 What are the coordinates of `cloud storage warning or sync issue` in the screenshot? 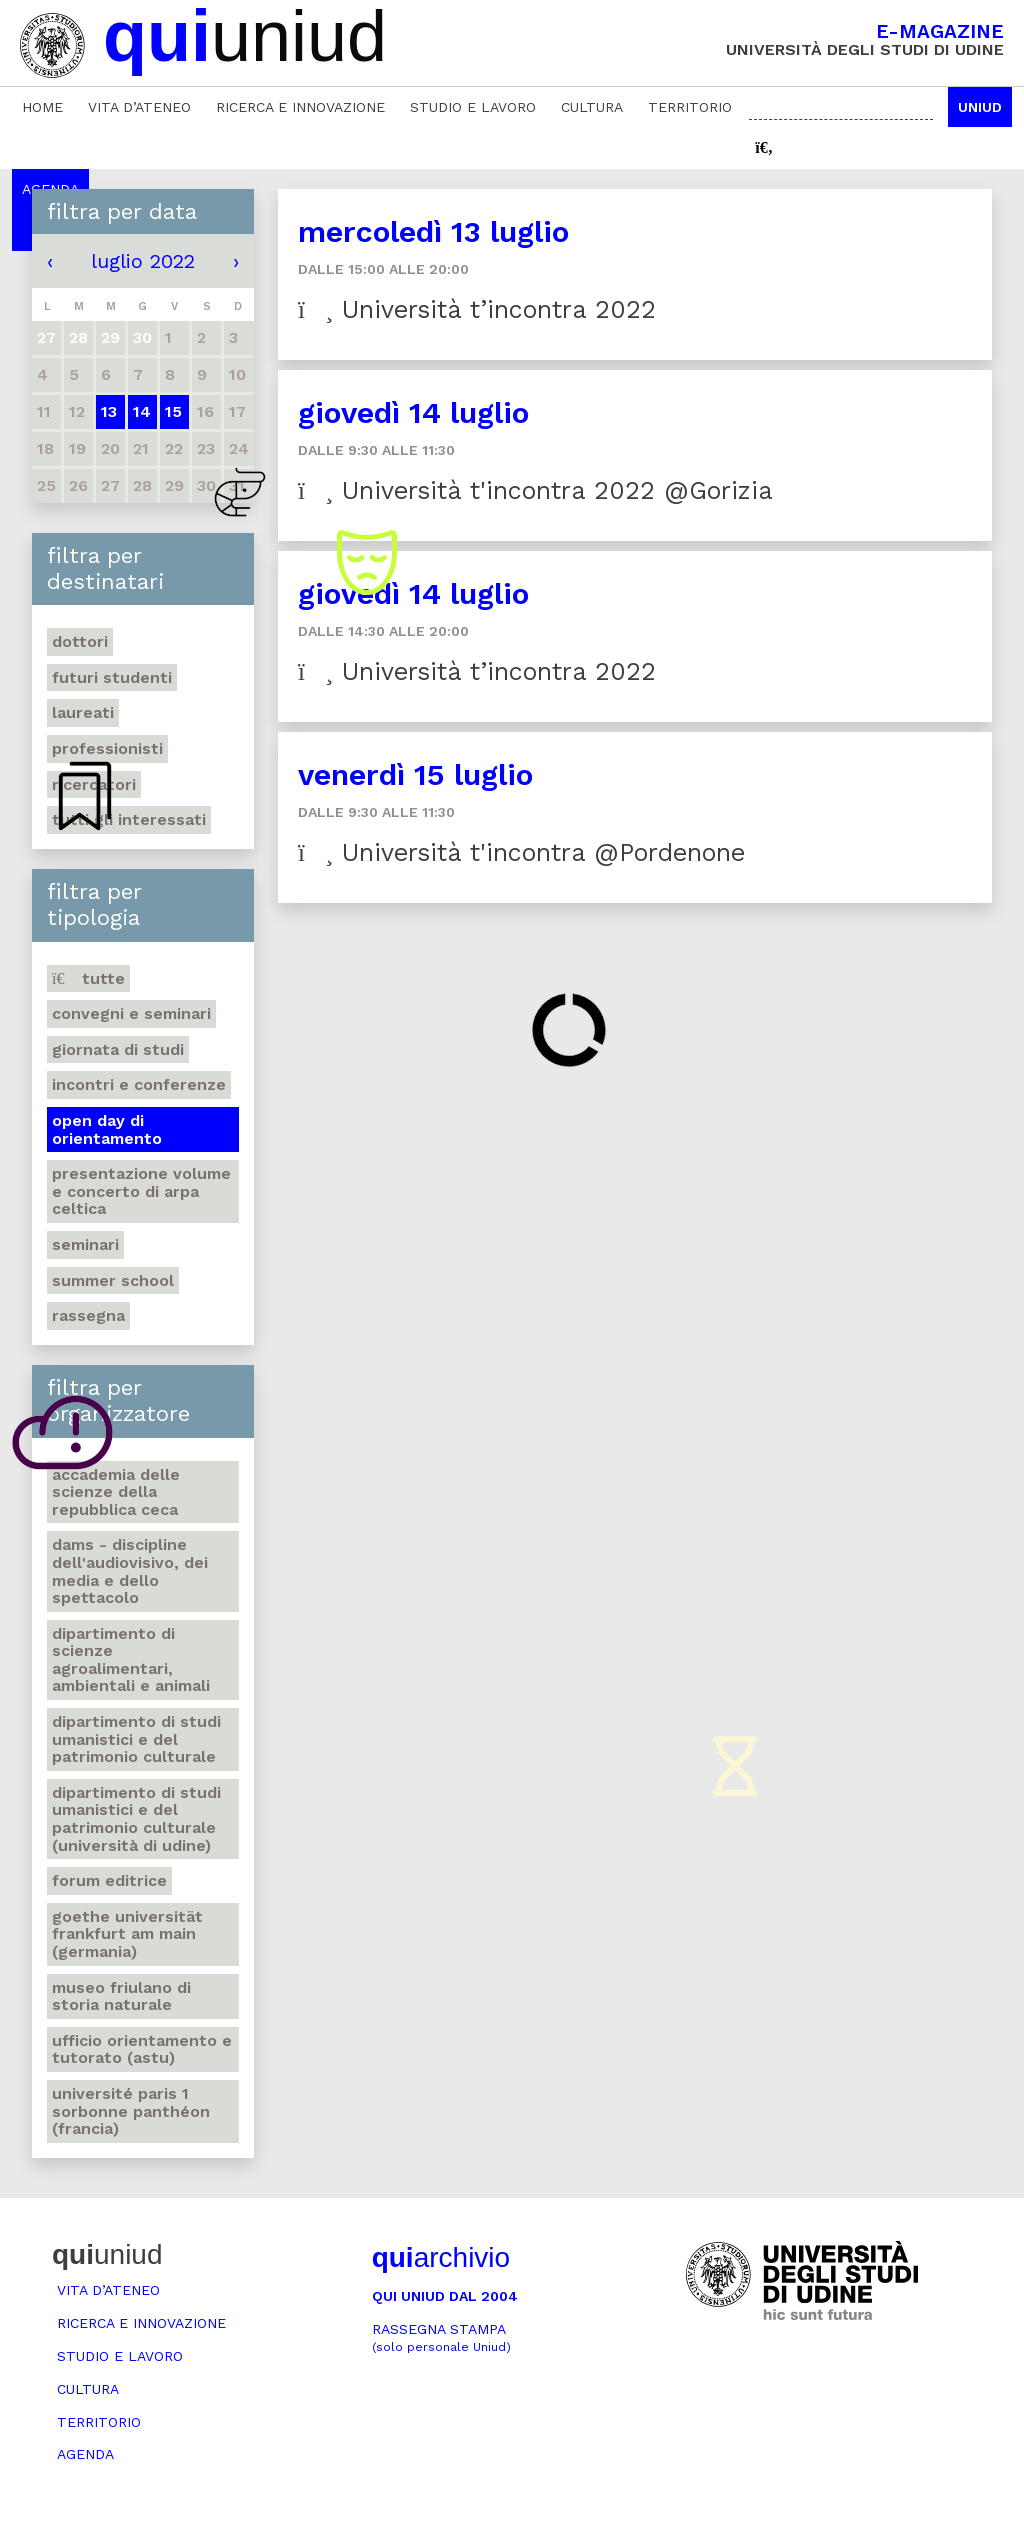 It's located at (62, 1432).